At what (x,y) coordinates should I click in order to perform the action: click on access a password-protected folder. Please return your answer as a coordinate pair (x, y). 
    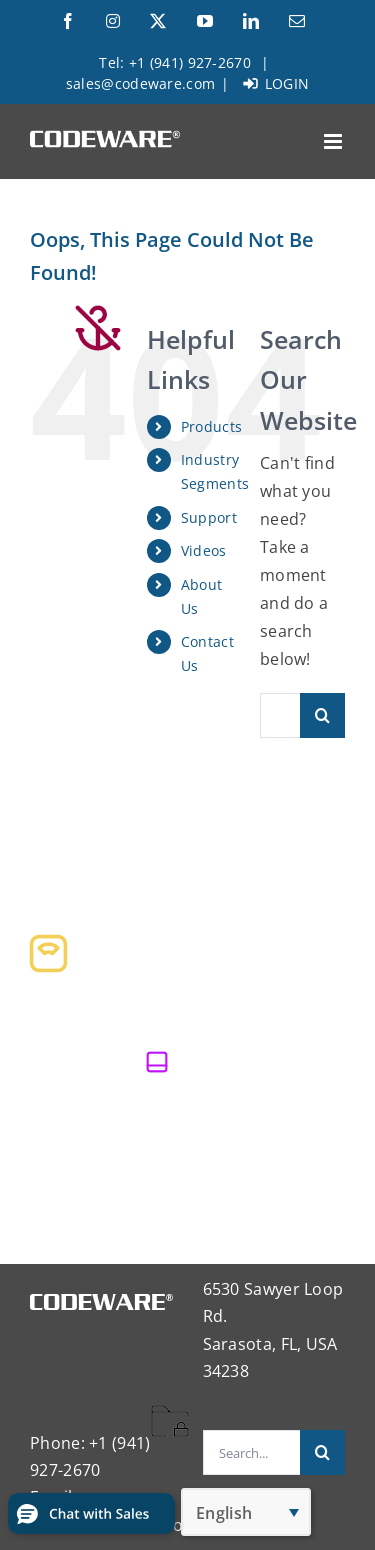
    Looking at the image, I should click on (170, 1421).